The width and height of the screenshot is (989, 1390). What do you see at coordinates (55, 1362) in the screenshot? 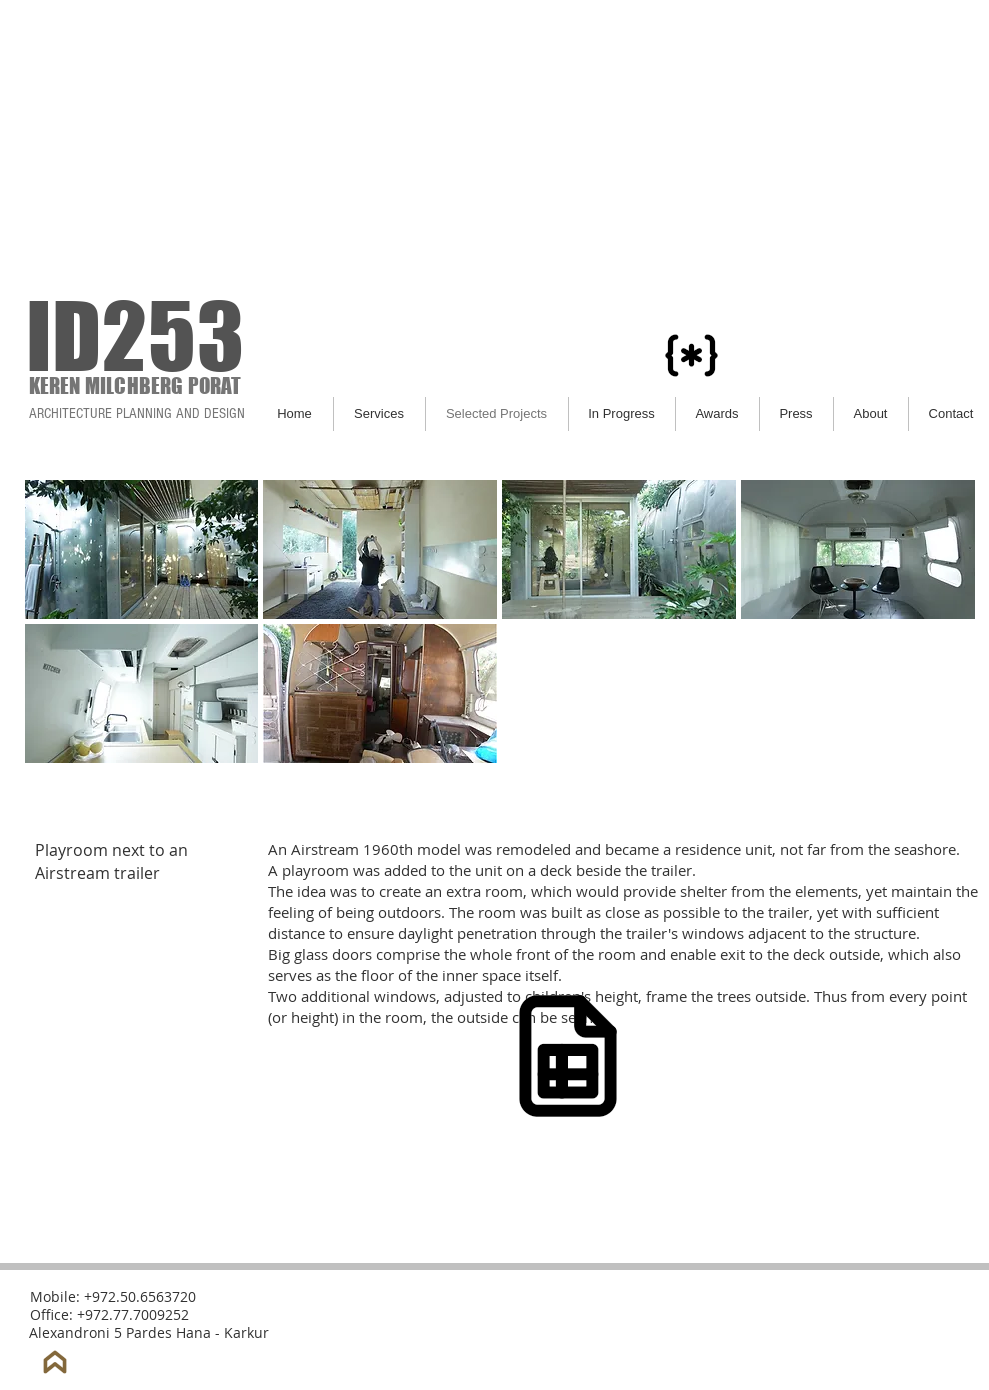
I see `move item up in a list` at bounding box center [55, 1362].